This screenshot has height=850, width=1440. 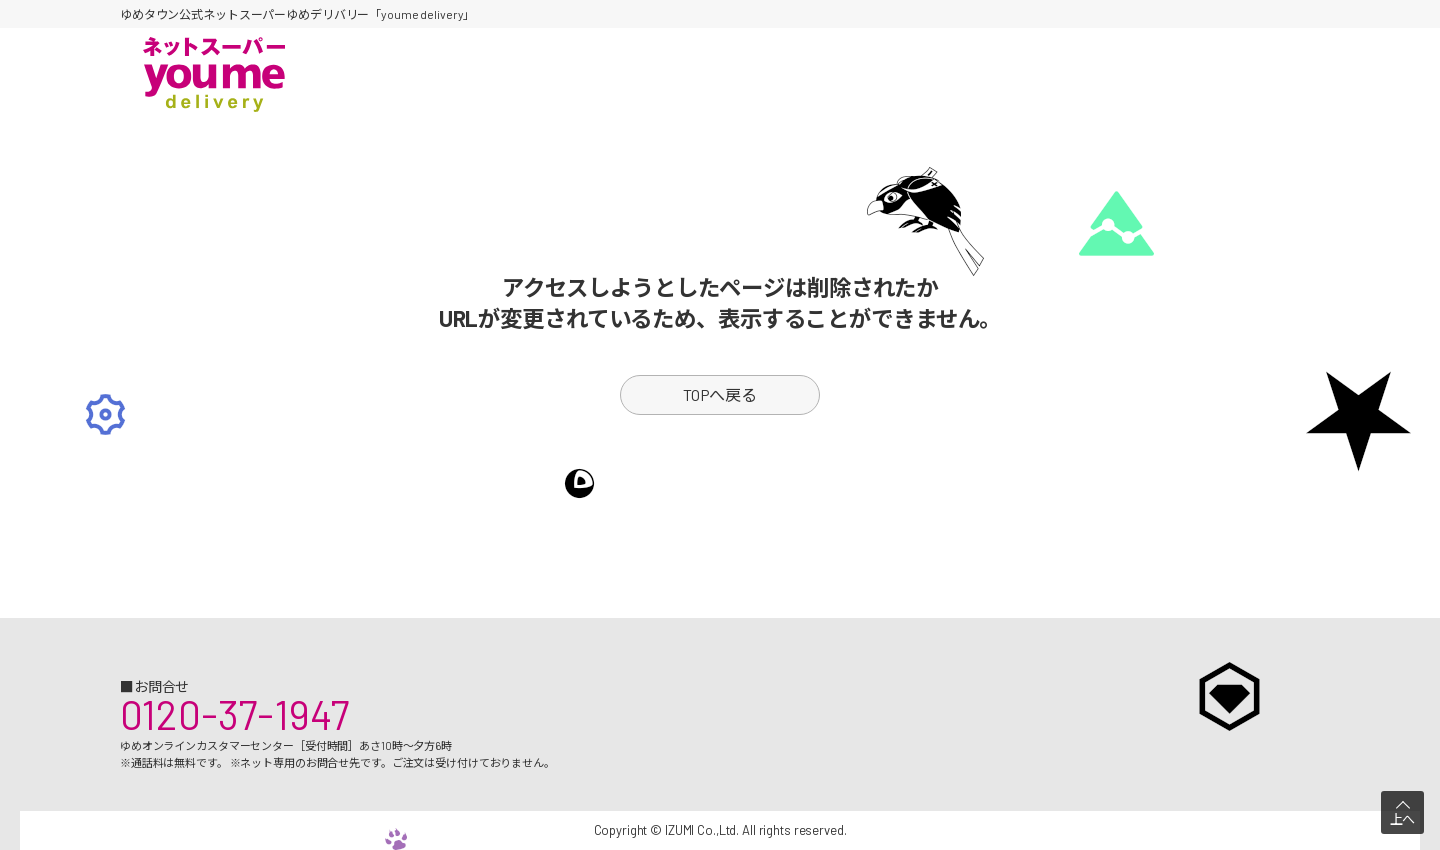 What do you see at coordinates (1358, 421) in the screenshot?
I see `open the Nebula streaming app` at bounding box center [1358, 421].